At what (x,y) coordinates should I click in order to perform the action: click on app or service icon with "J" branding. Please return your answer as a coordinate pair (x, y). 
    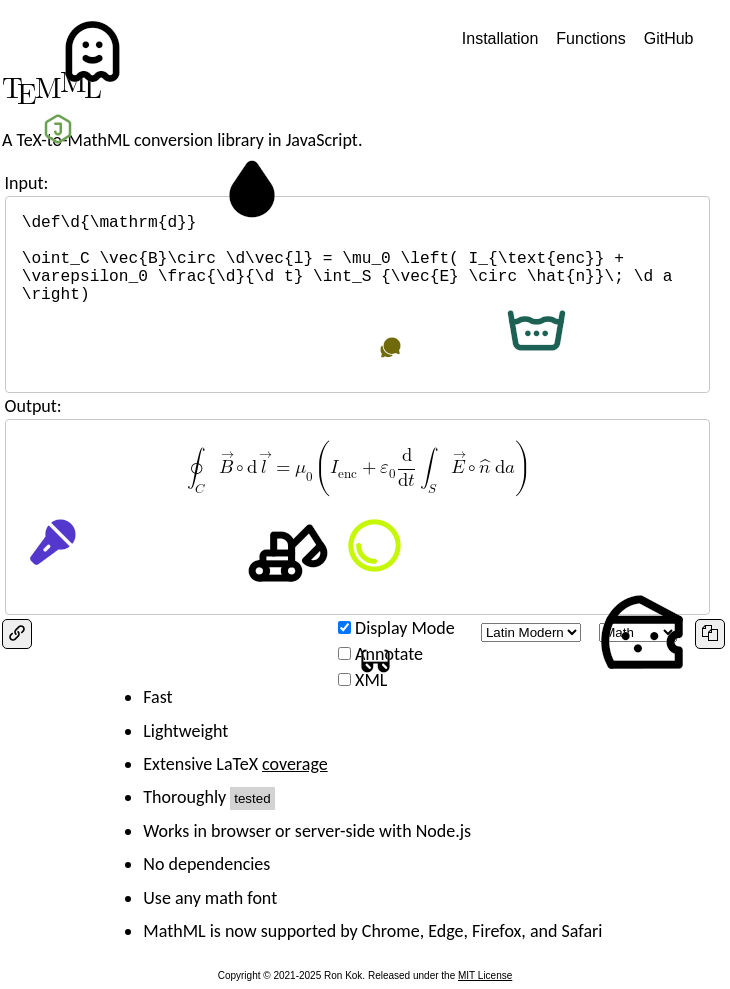
    Looking at the image, I should click on (58, 129).